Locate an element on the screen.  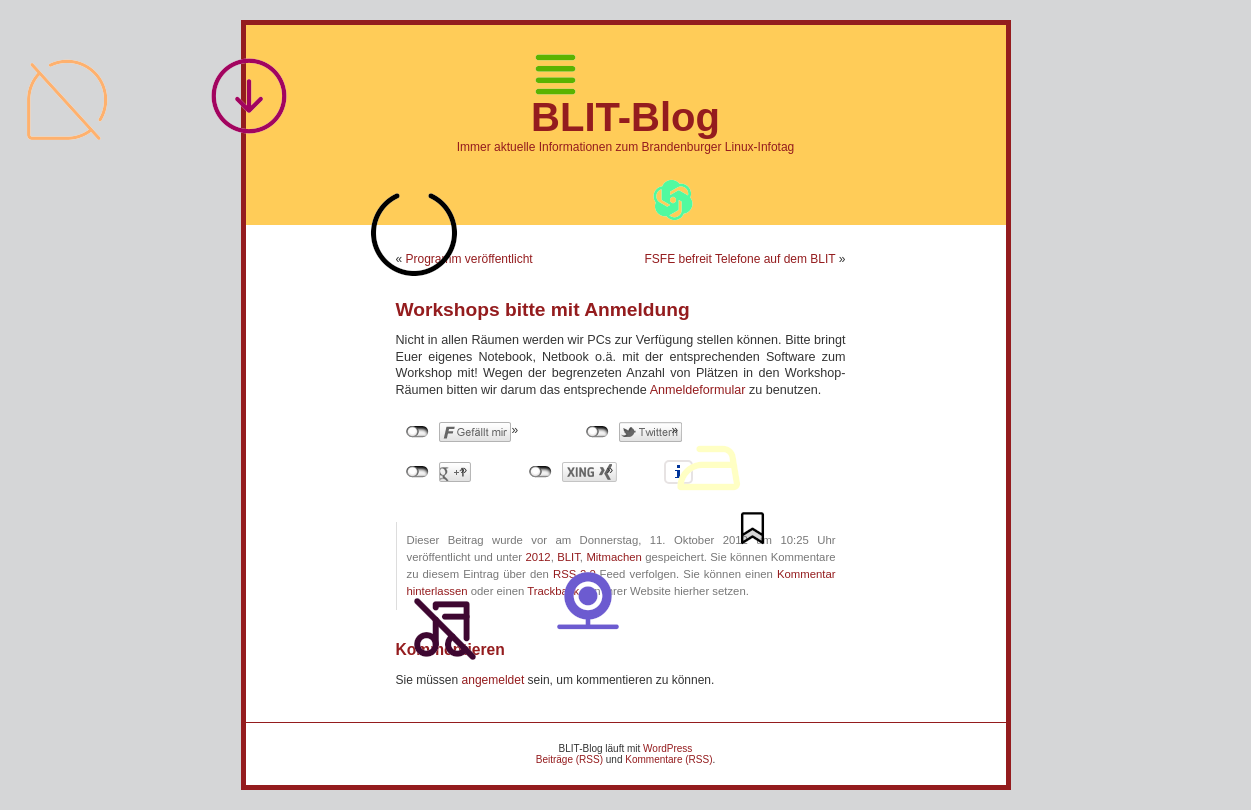
loading or processing in progress is located at coordinates (414, 233).